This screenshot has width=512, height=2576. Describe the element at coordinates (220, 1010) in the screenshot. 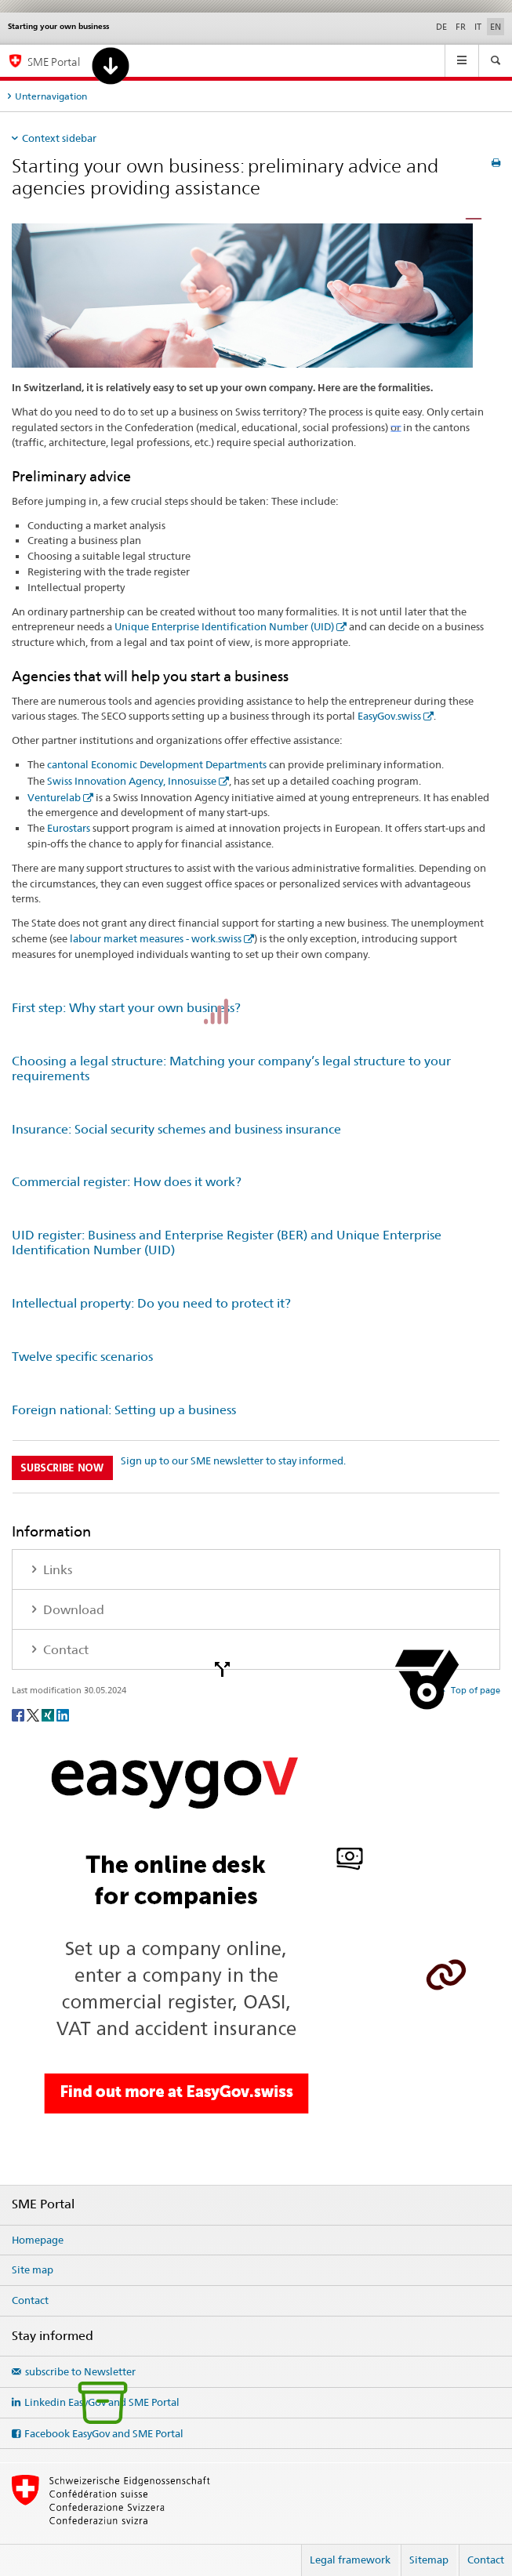

I see `indicates strong cellular network signal` at that location.